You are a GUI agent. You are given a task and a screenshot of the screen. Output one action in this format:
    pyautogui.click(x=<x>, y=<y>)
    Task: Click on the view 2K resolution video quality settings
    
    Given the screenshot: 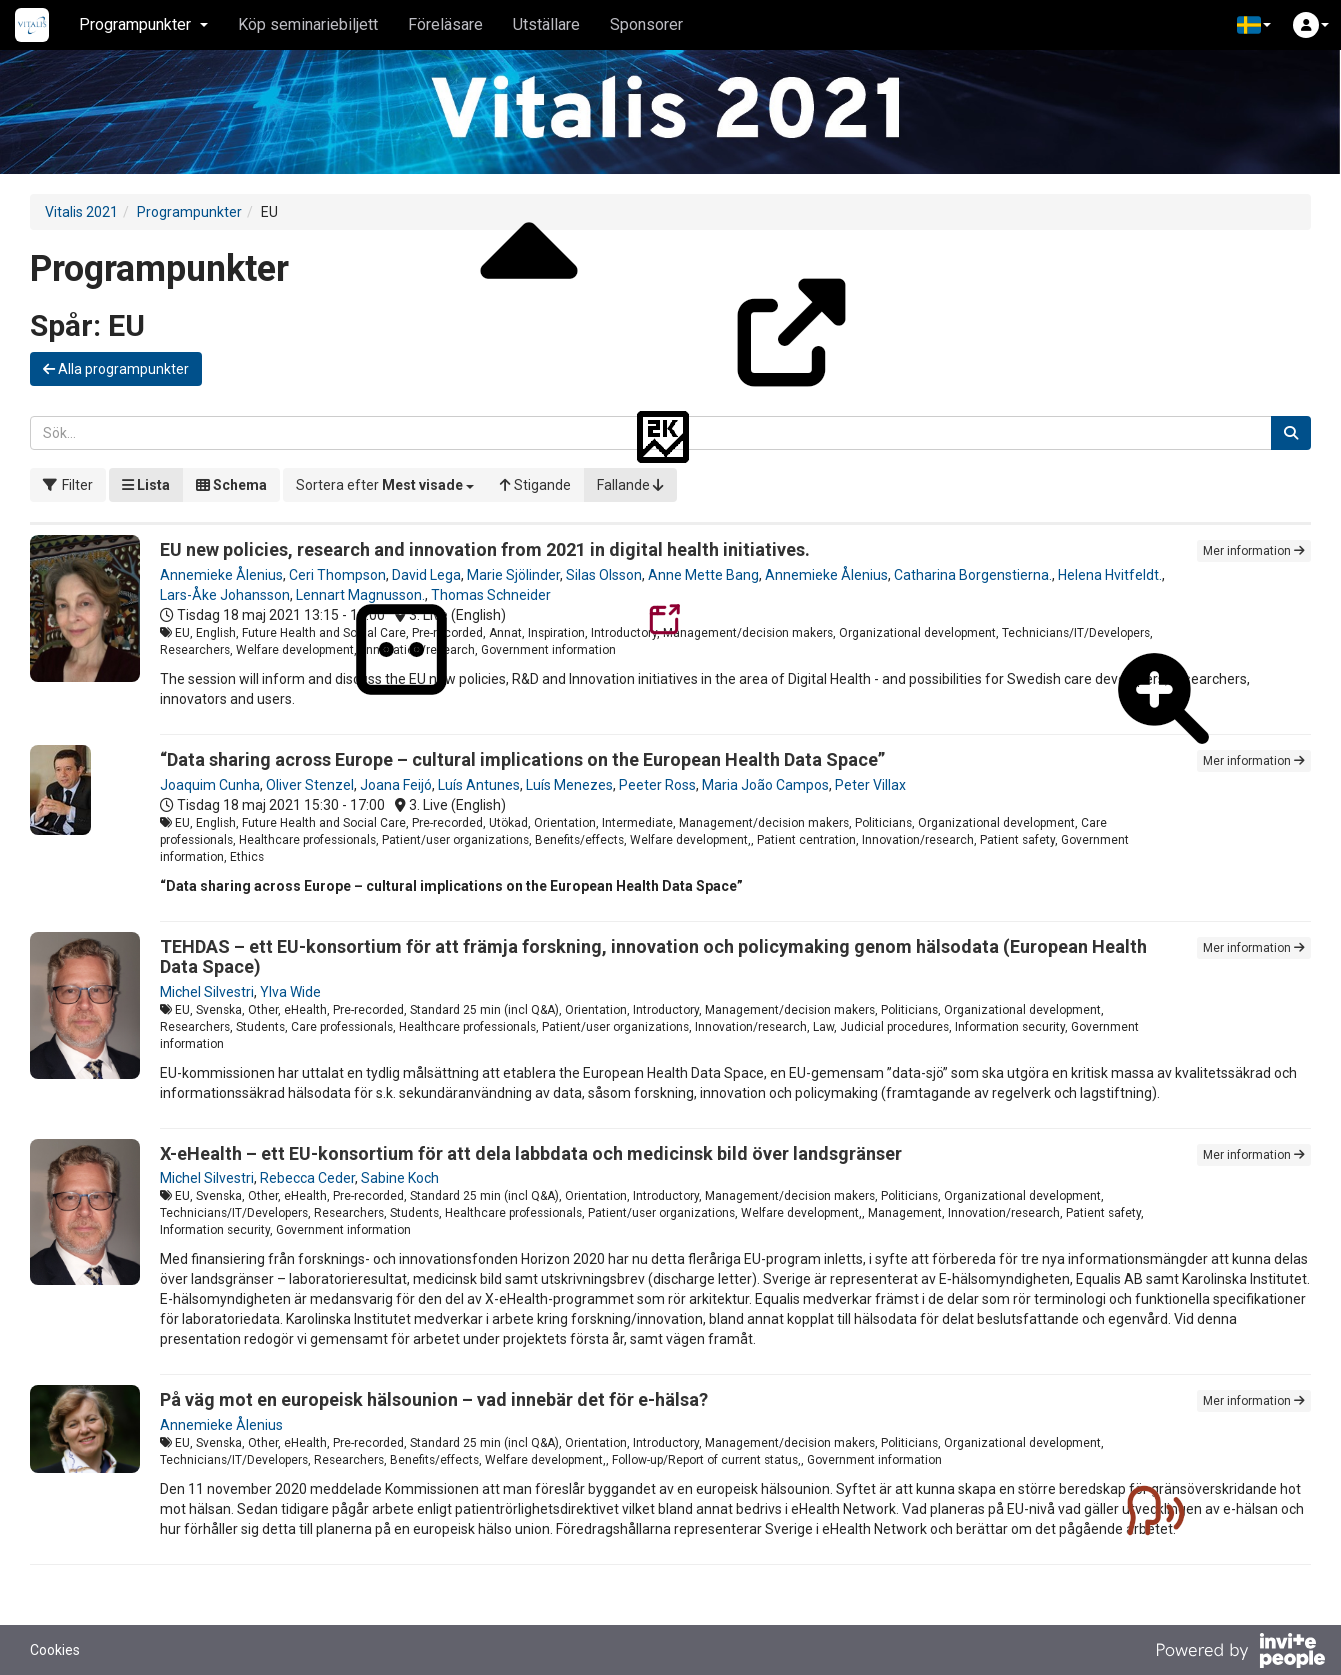 What is the action you would take?
    pyautogui.click(x=663, y=437)
    